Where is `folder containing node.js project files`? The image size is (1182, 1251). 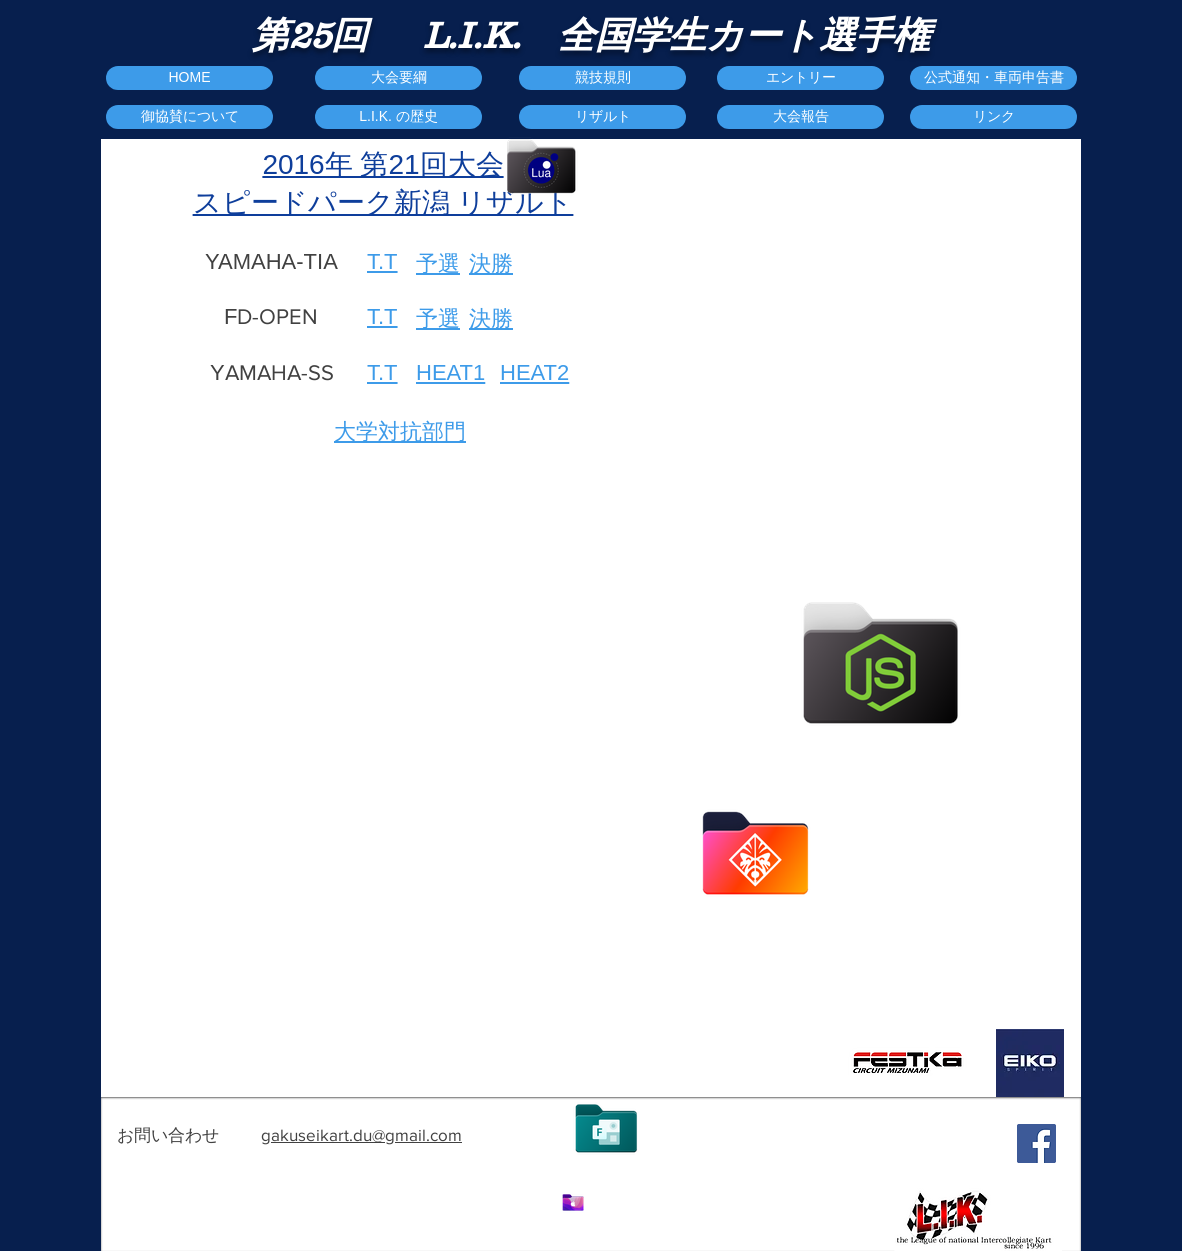
folder containing node.js project files is located at coordinates (880, 667).